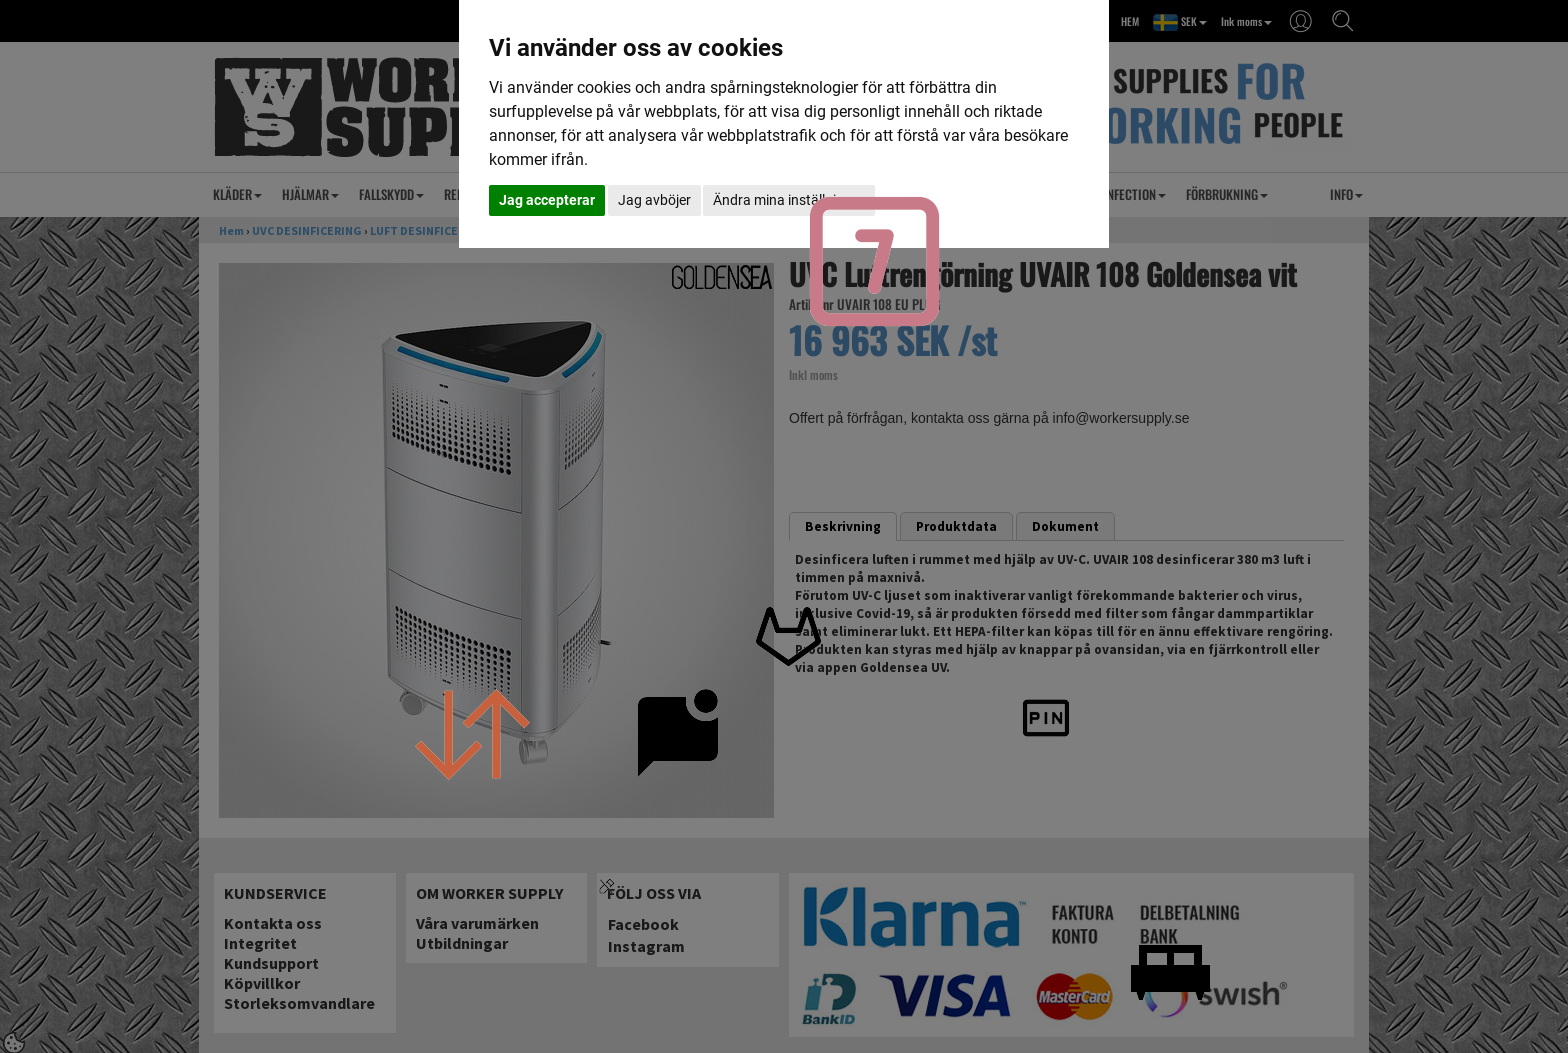 Image resolution: width=1568 pixels, height=1053 pixels. Describe the element at coordinates (606, 886) in the screenshot. I see `editing is disabled or unavailable` at that location.